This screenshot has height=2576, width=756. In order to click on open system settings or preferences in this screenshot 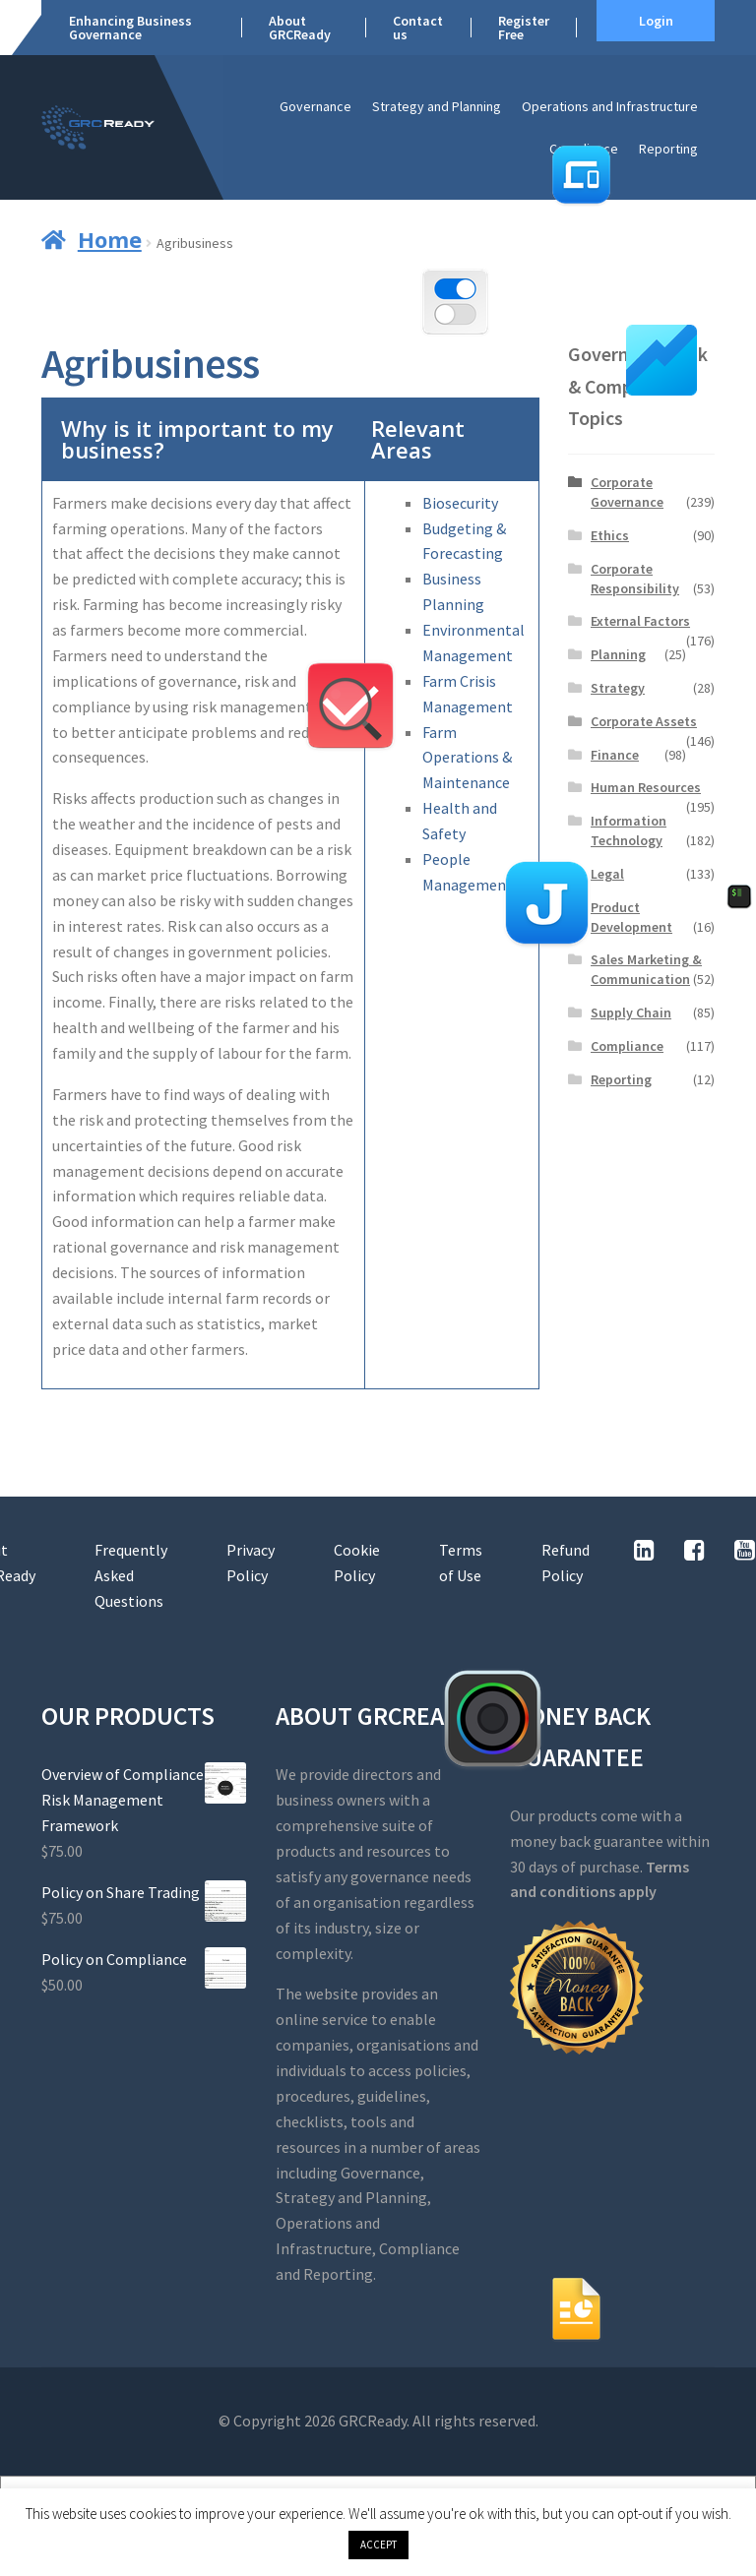, I will do `click(455, 301)`.